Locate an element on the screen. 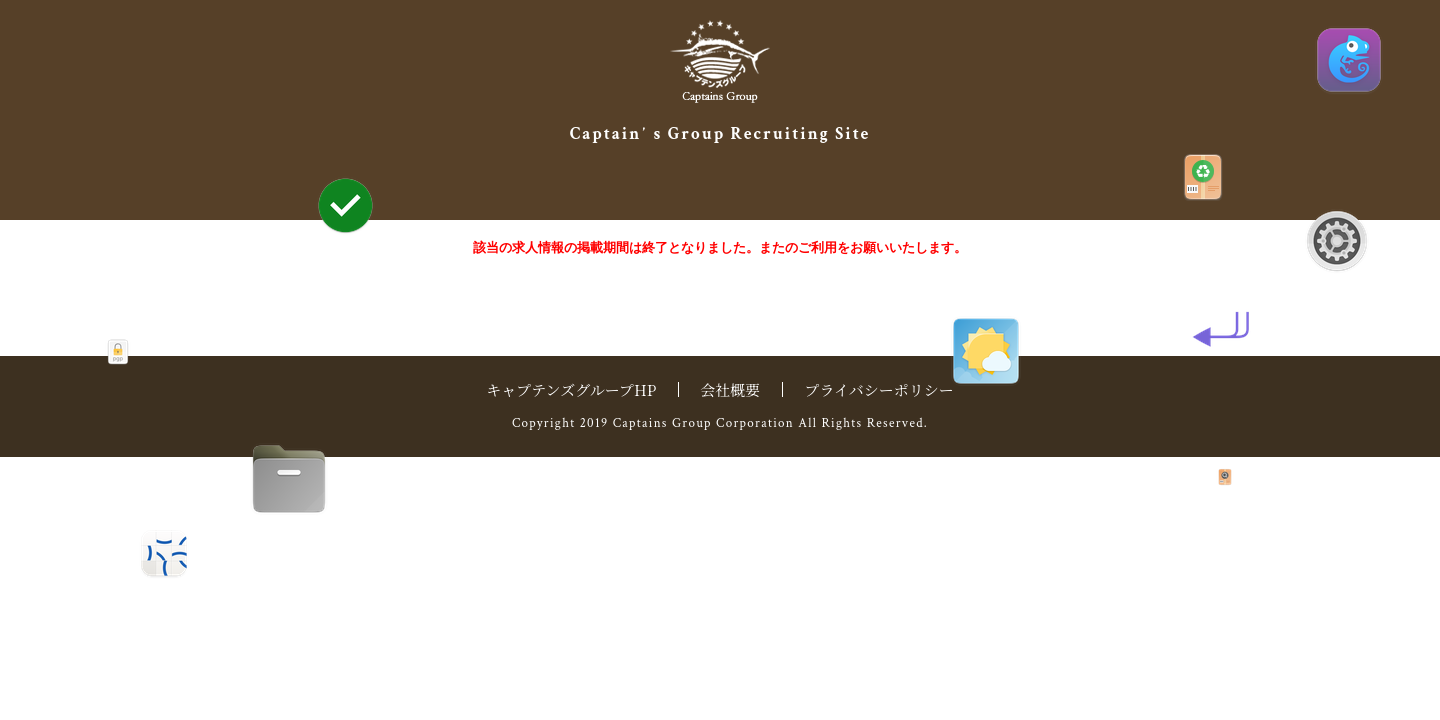 The width and height of the screenshot is (1440, 720). indicates package cleanup or removal in progress is located at coordinates (1203, 177).